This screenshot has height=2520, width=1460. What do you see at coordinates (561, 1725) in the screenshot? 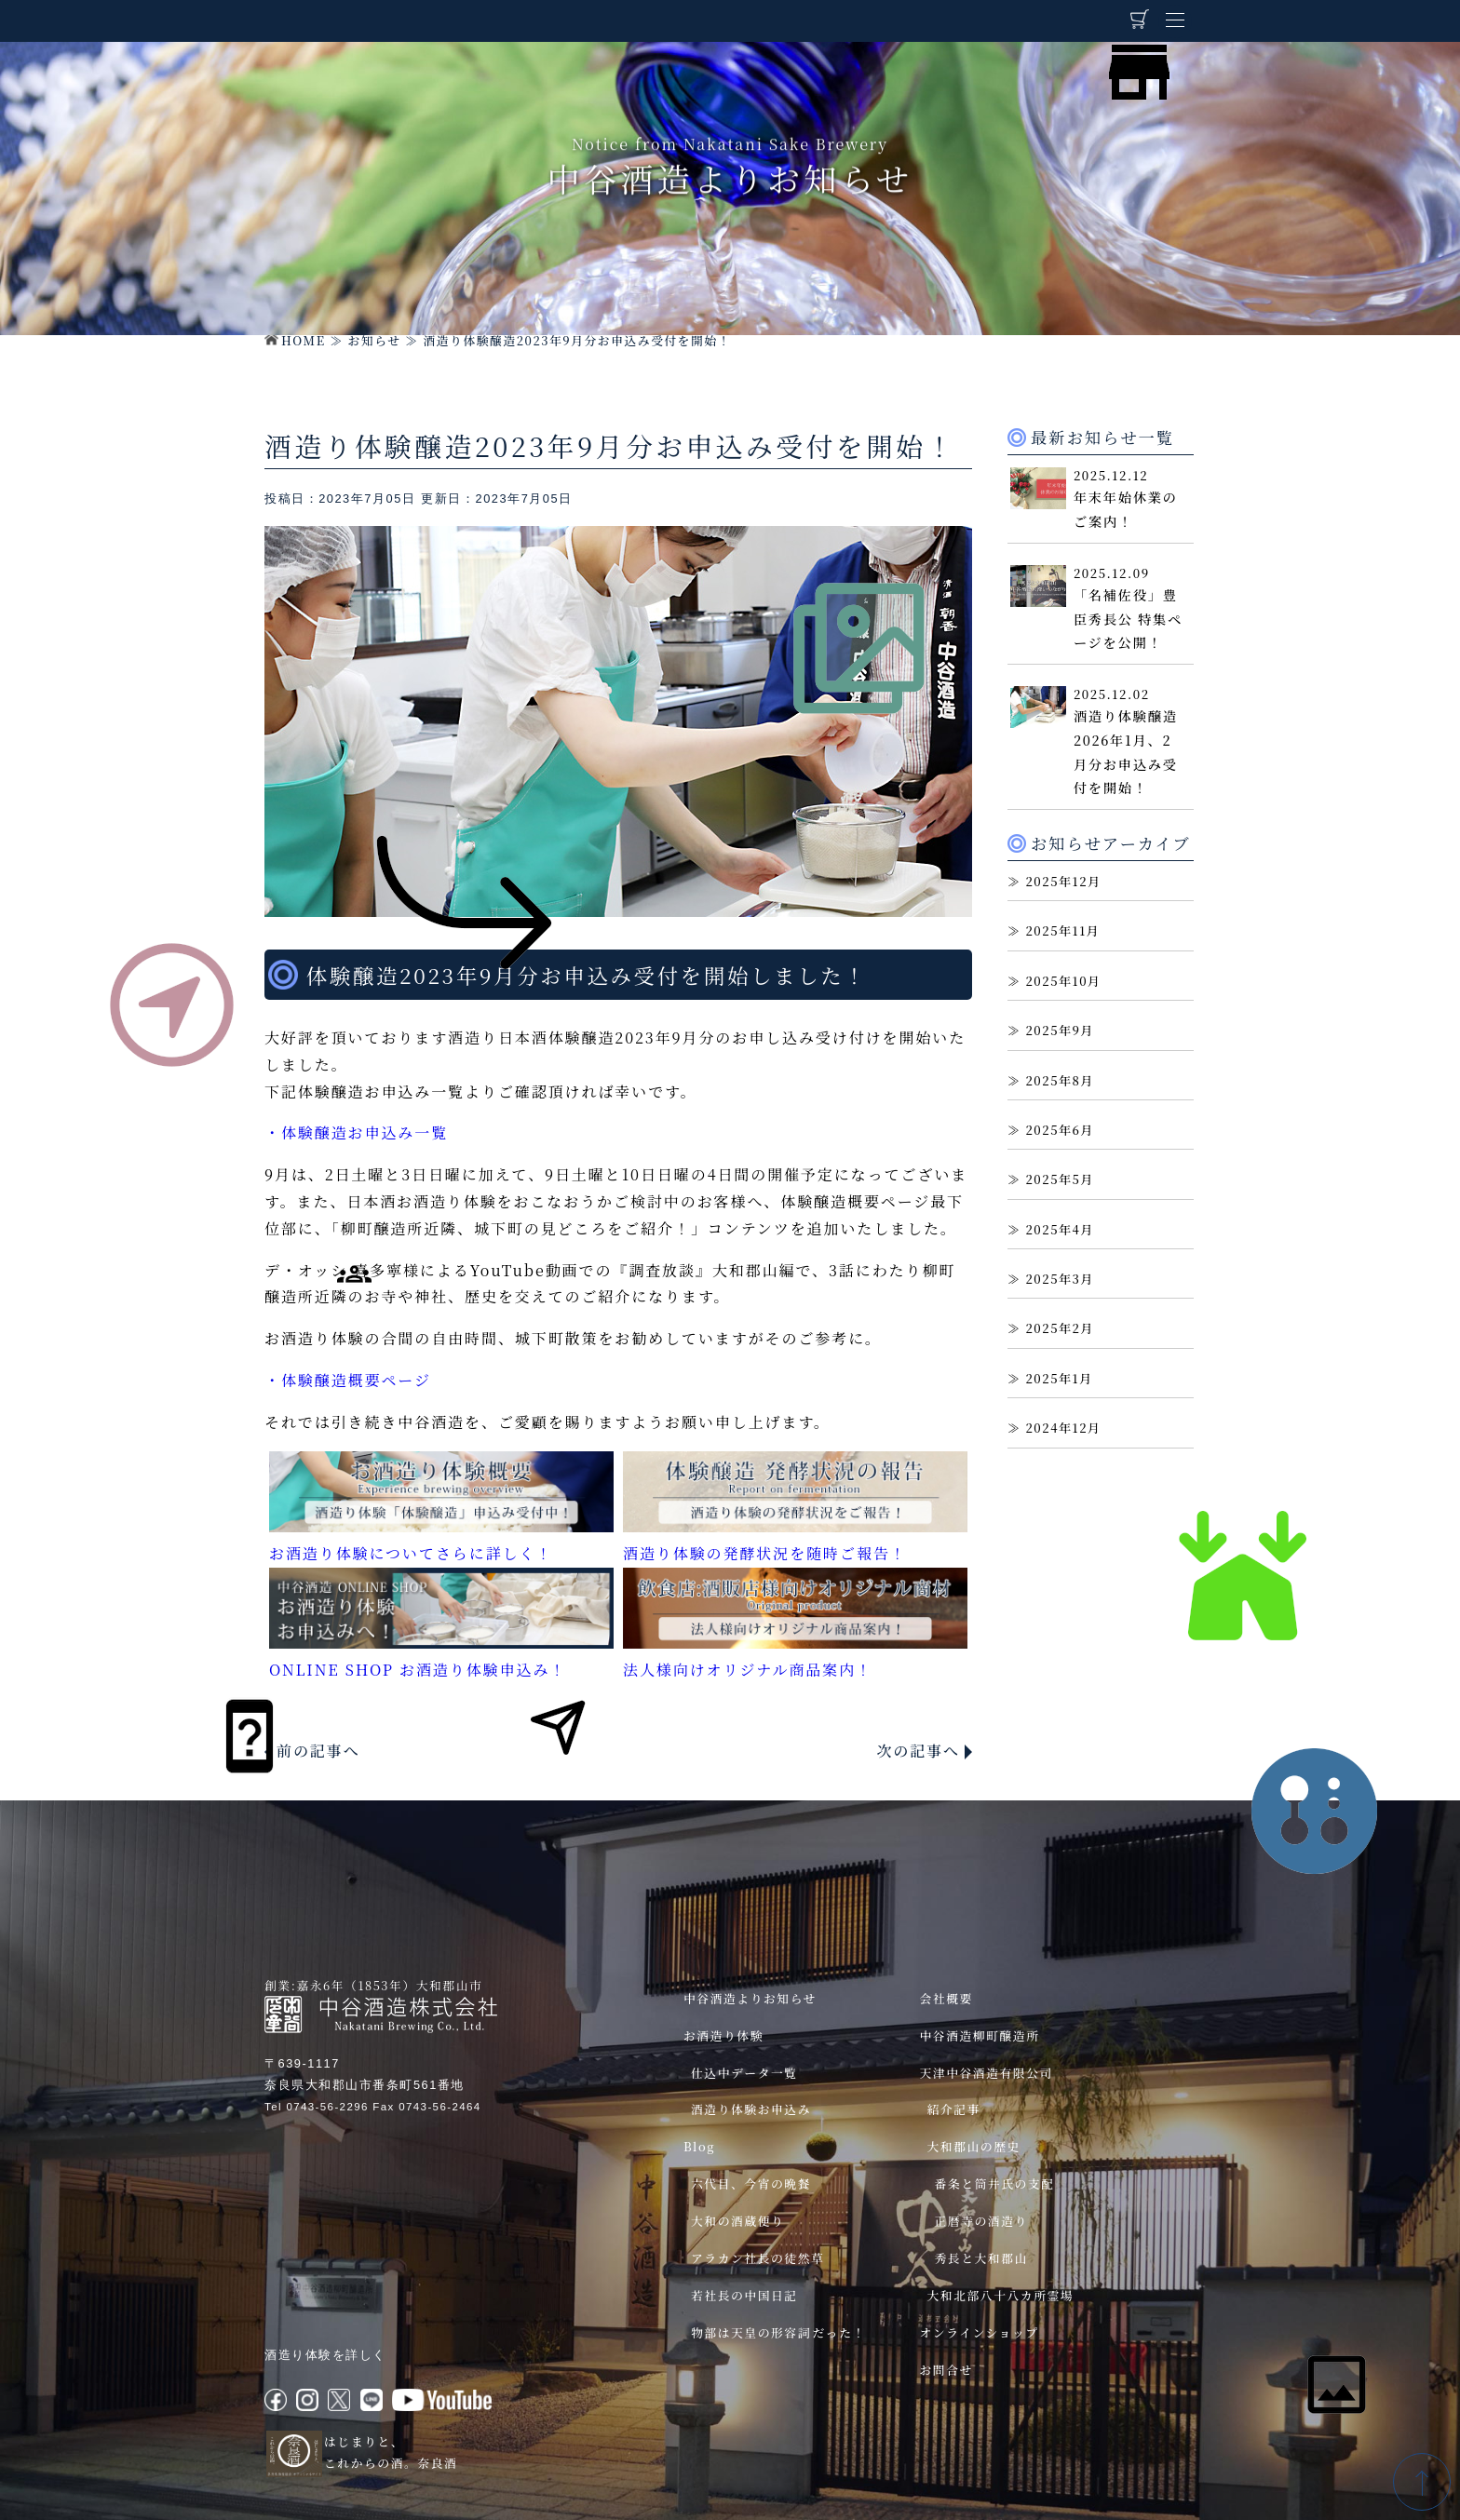
I see `send a message` at bounding box center [561, 1725].